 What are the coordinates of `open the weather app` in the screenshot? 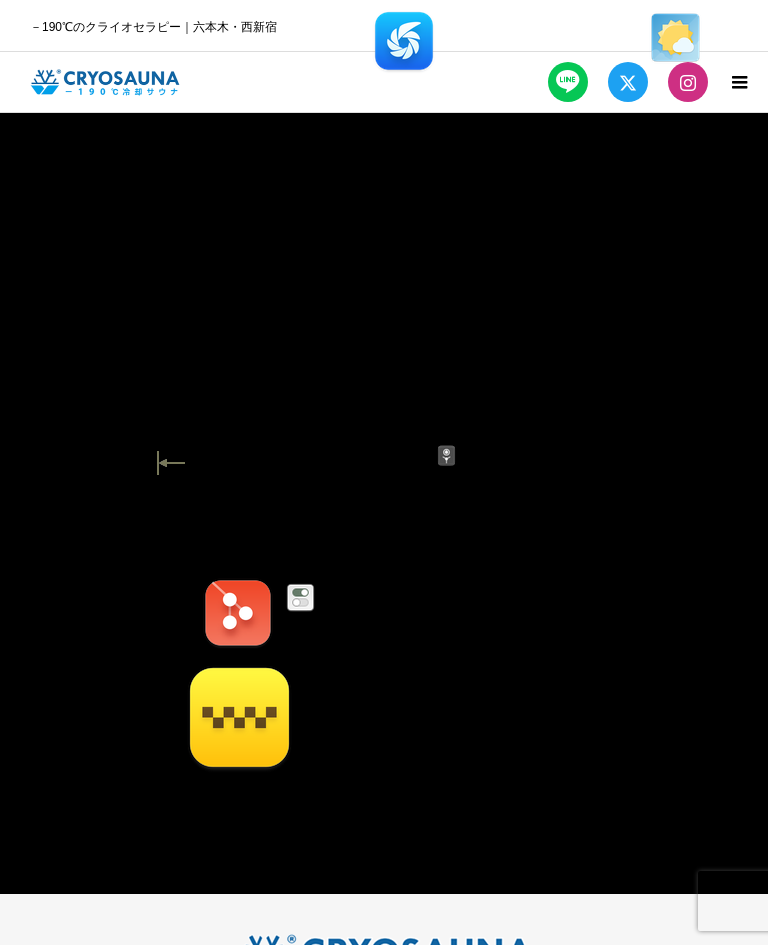 It's located at (675, 37).